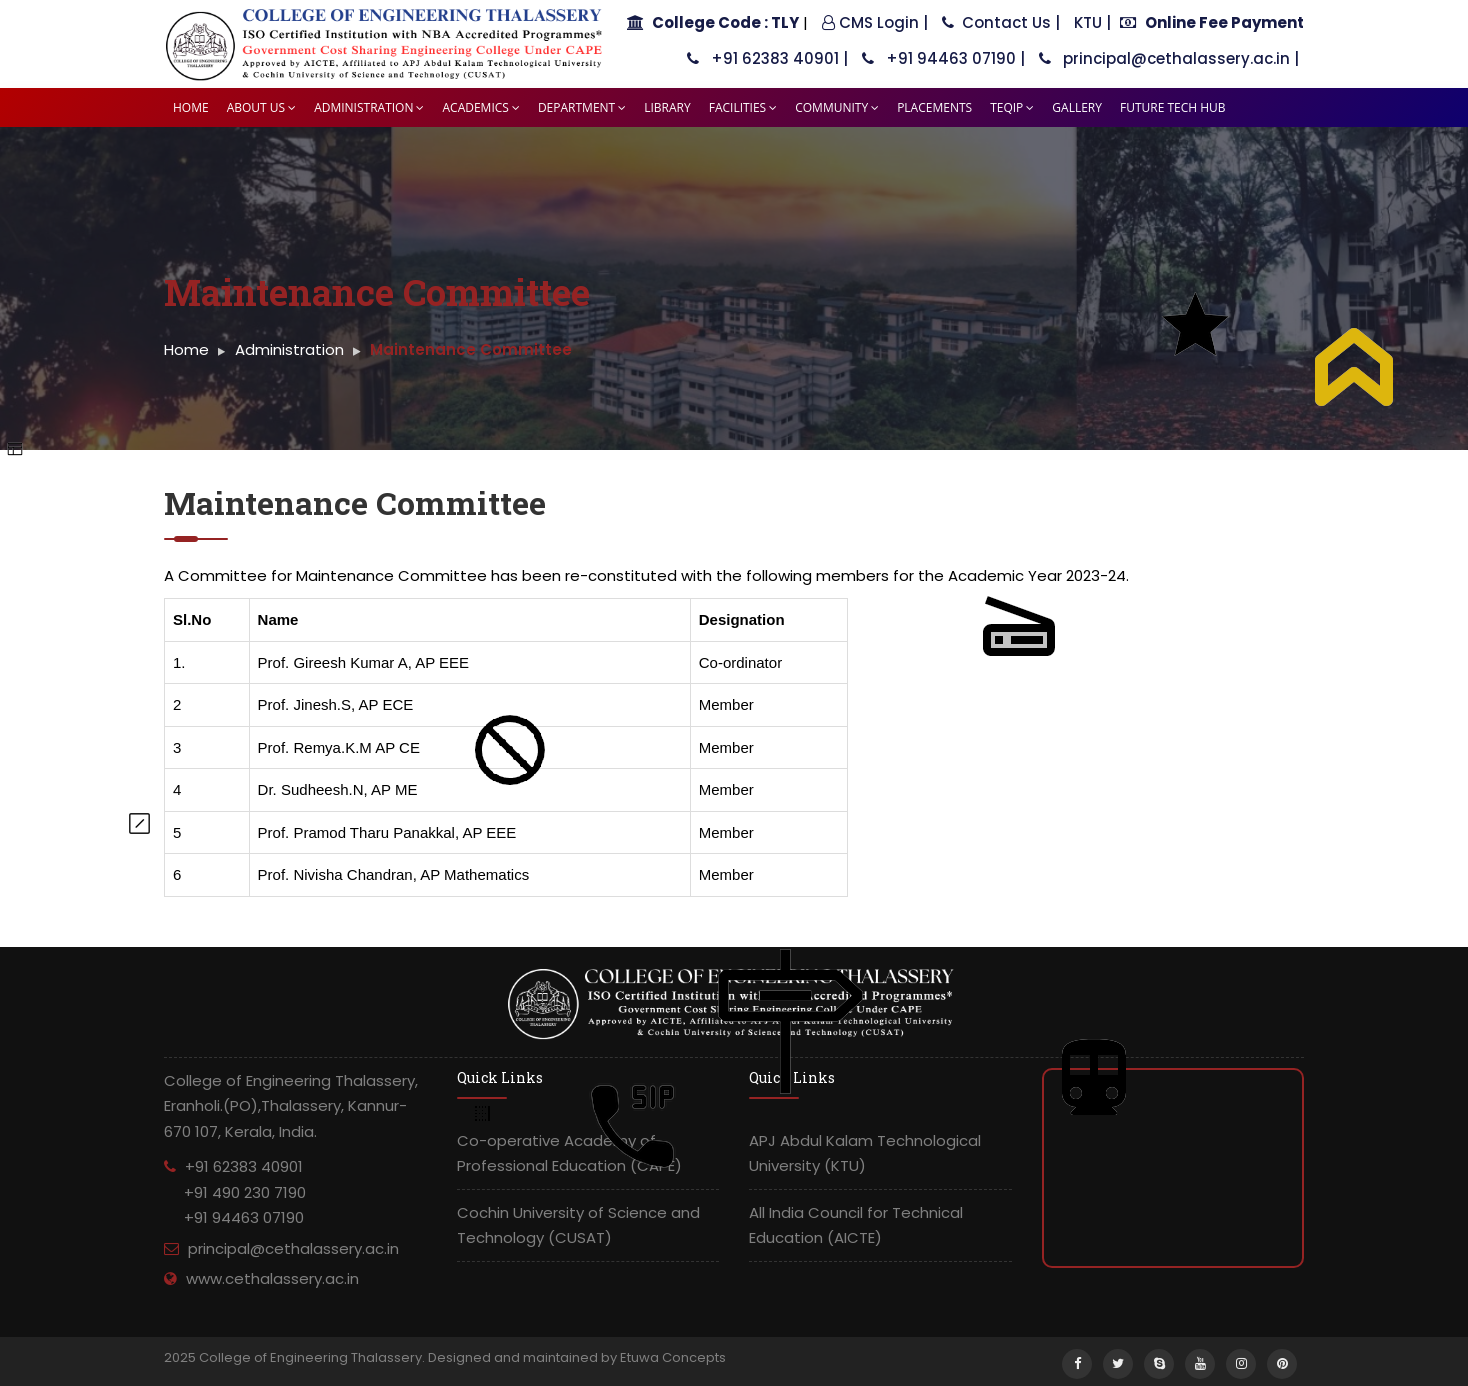  What do you see at coordinates (15, 449) in the screenshot?
I see `change page layout or view` at bounding box center [15, 449].